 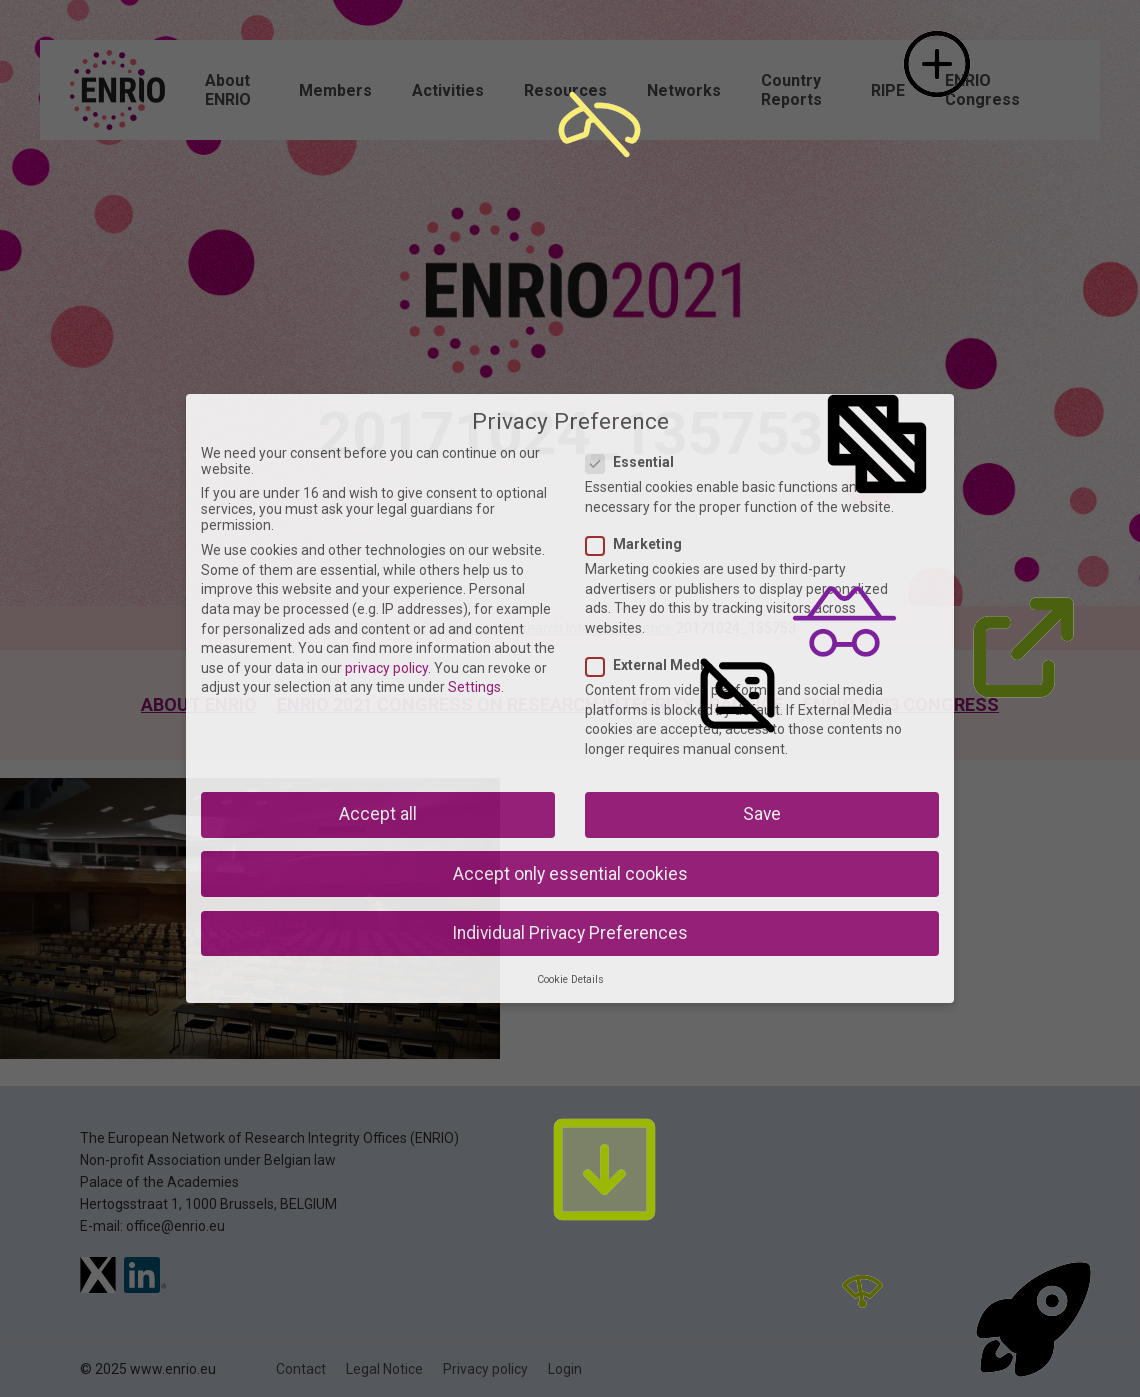 What do you see at coordinates (844, 621) in the screenshot?
I see `enable incognito or private browsing mode` at bounding box center [844, 621].